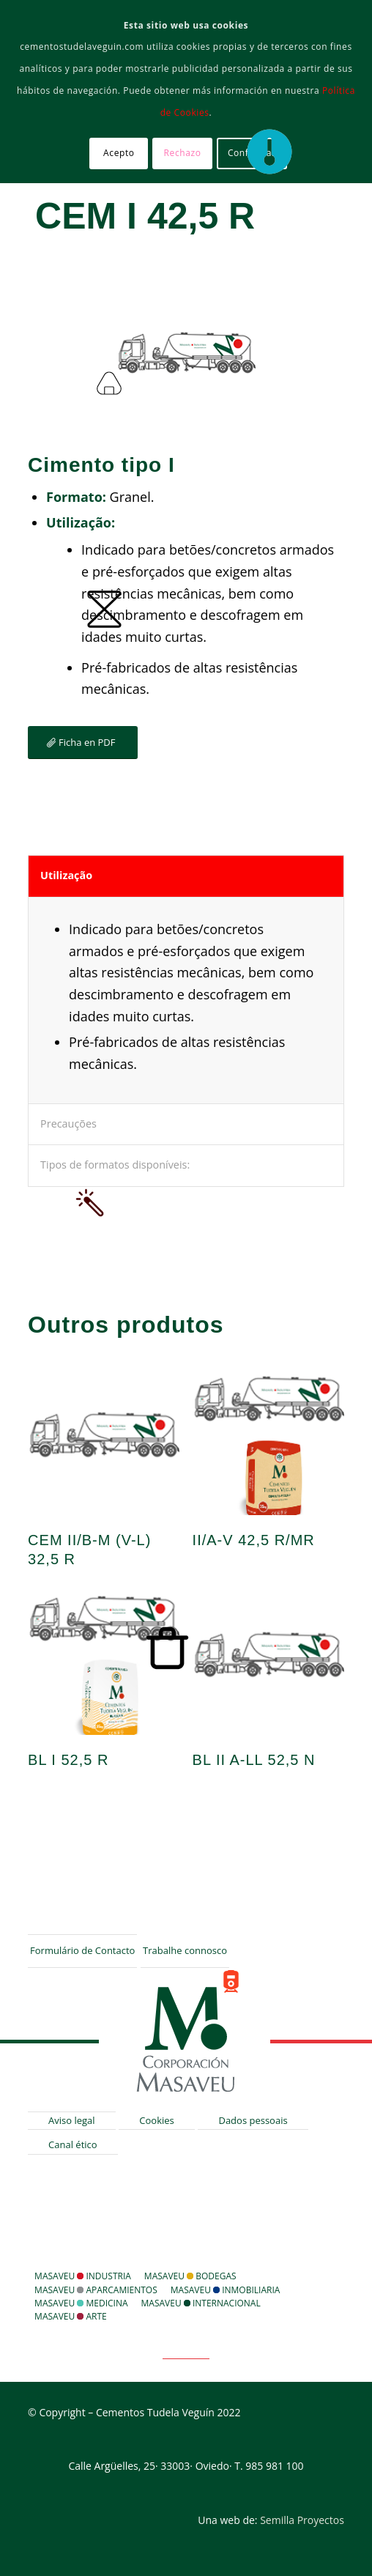 This screenshot has width=372, height=2576. Describe the element at coordinates (90, 1203) in the screenshot. I see `apply auto-enhance or magic adjustments` at that location.